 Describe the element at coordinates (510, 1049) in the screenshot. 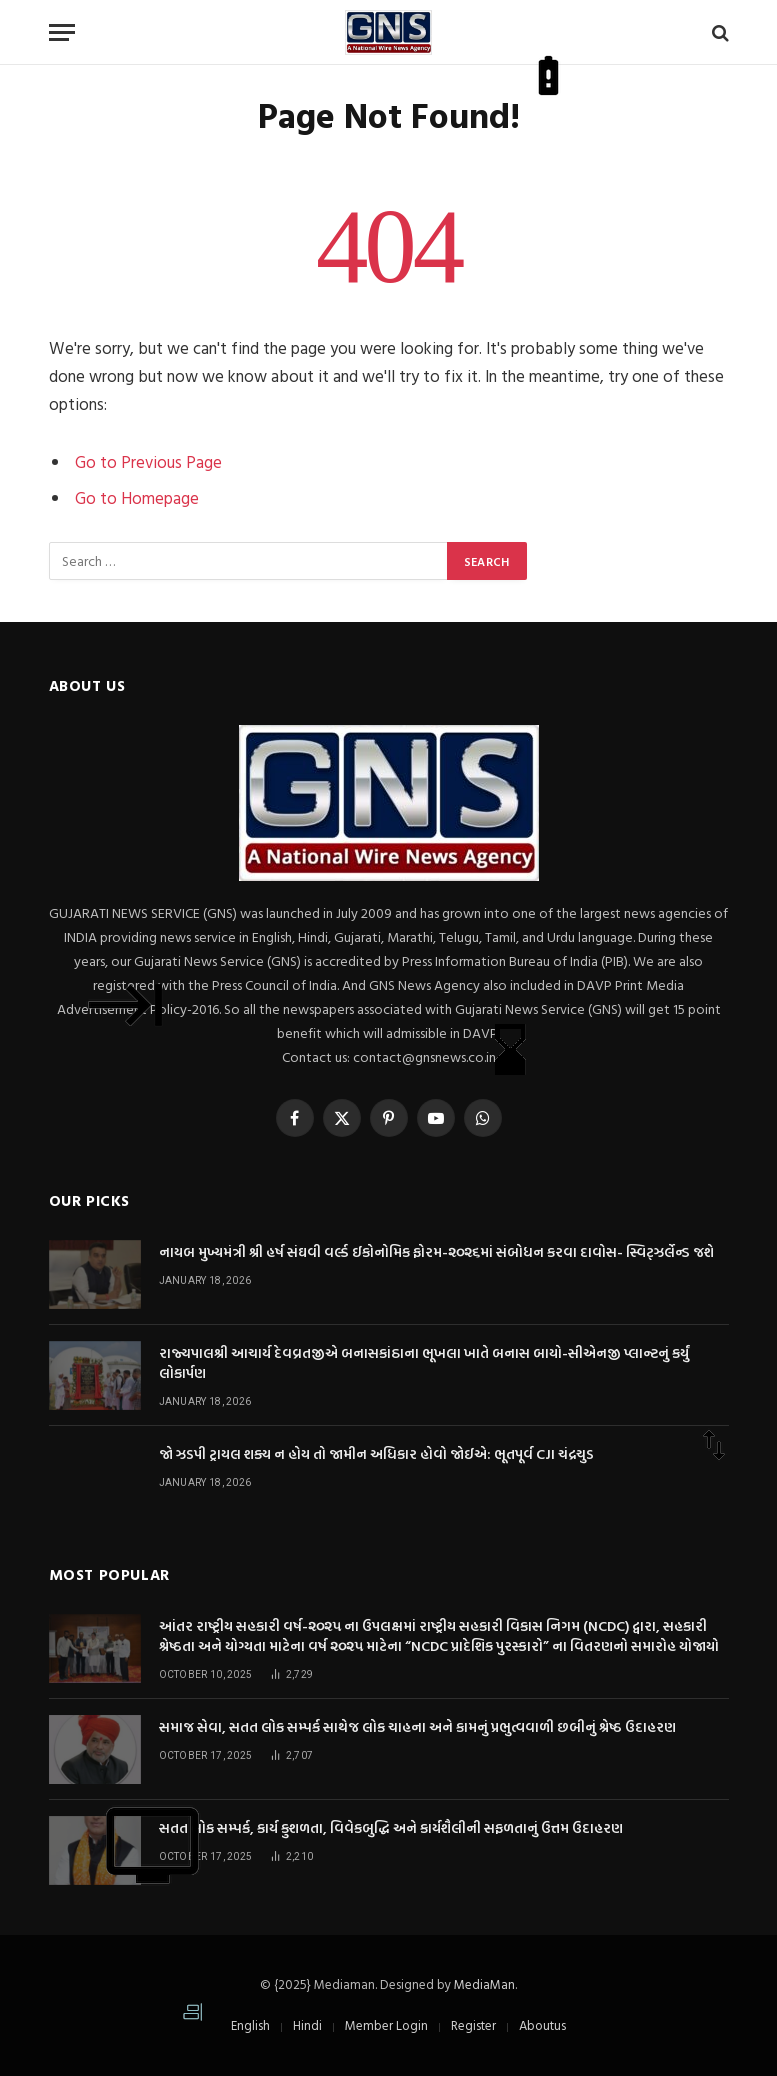

I see `indicates time remaining or process nearing completion` at that location.